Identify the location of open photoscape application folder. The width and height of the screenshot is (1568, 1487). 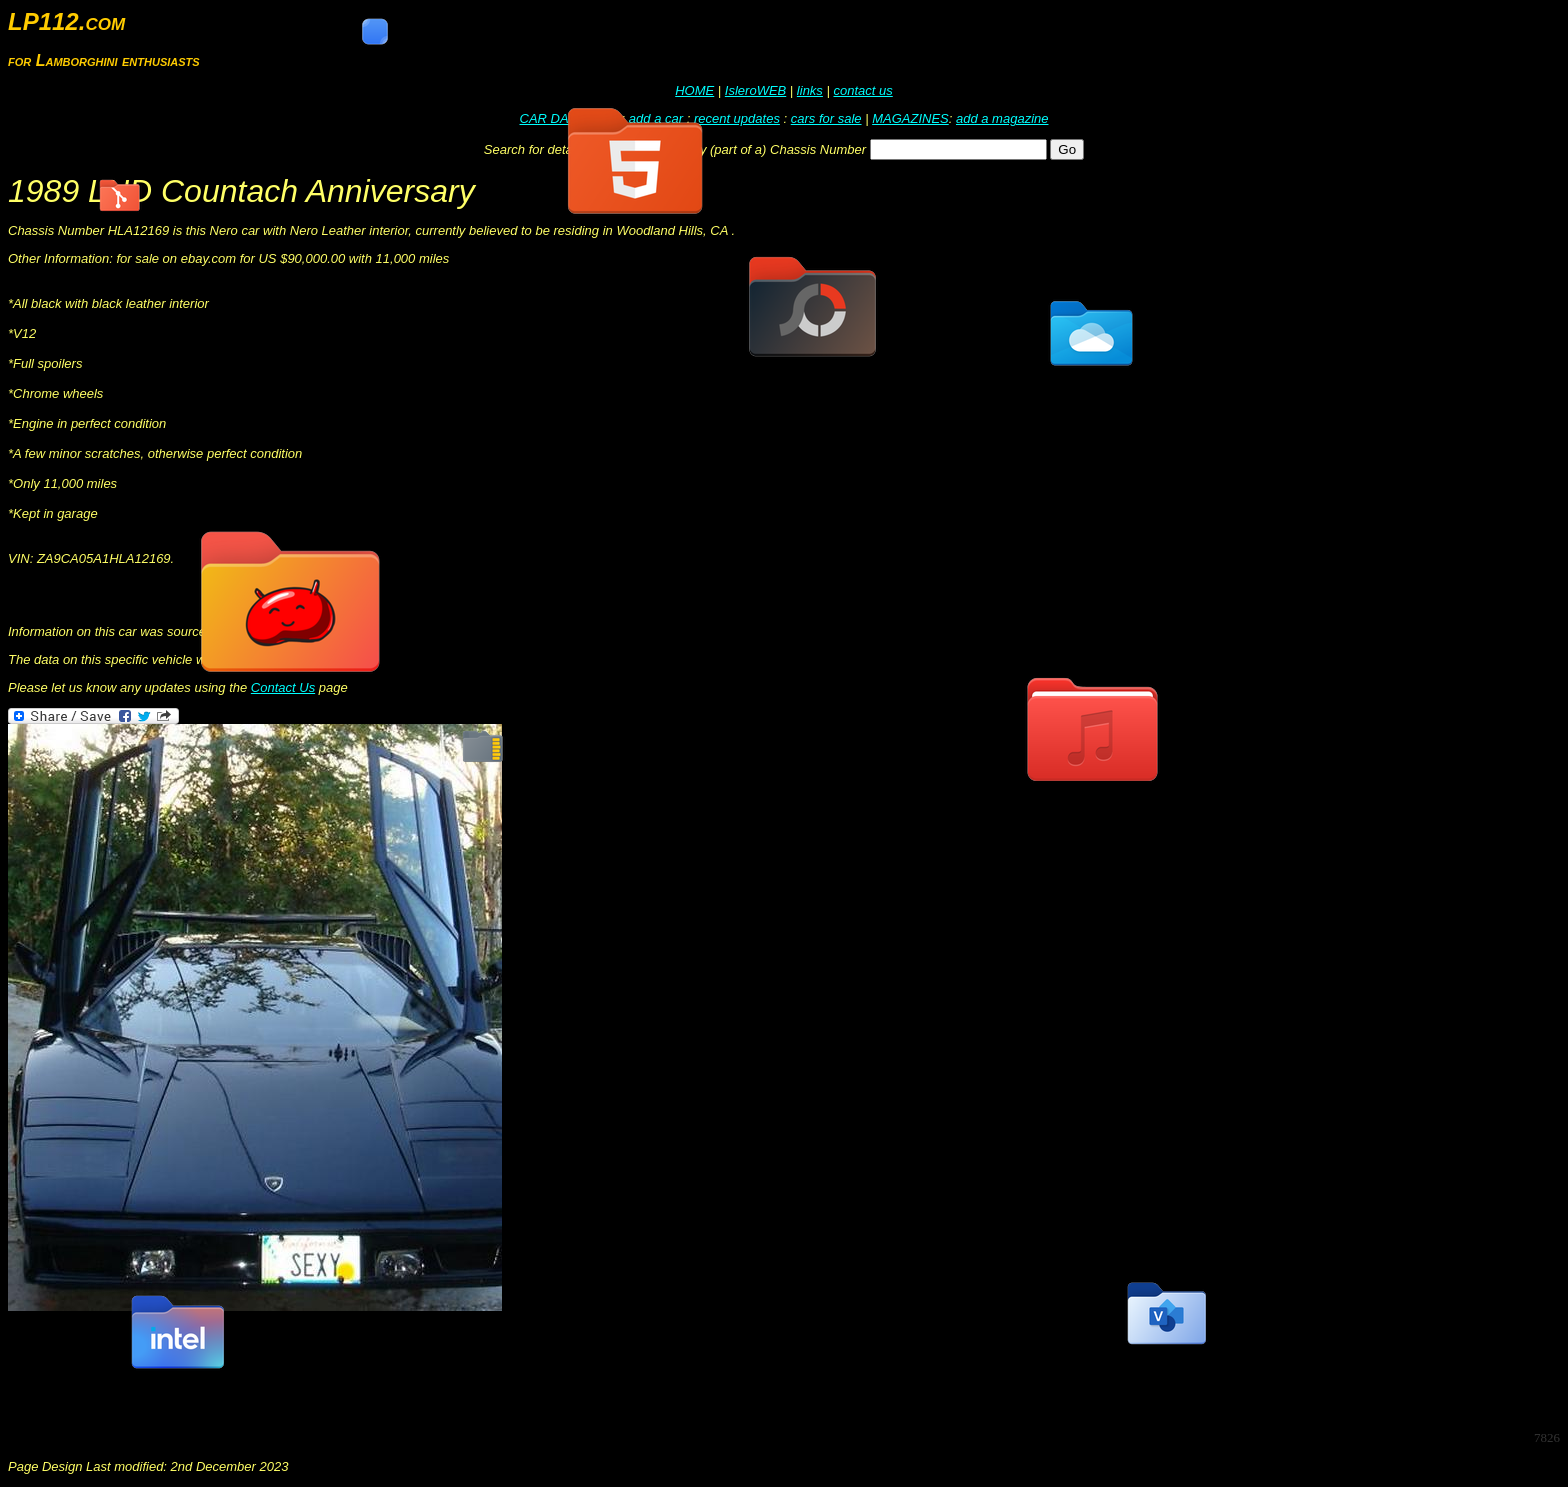
(812, 310).